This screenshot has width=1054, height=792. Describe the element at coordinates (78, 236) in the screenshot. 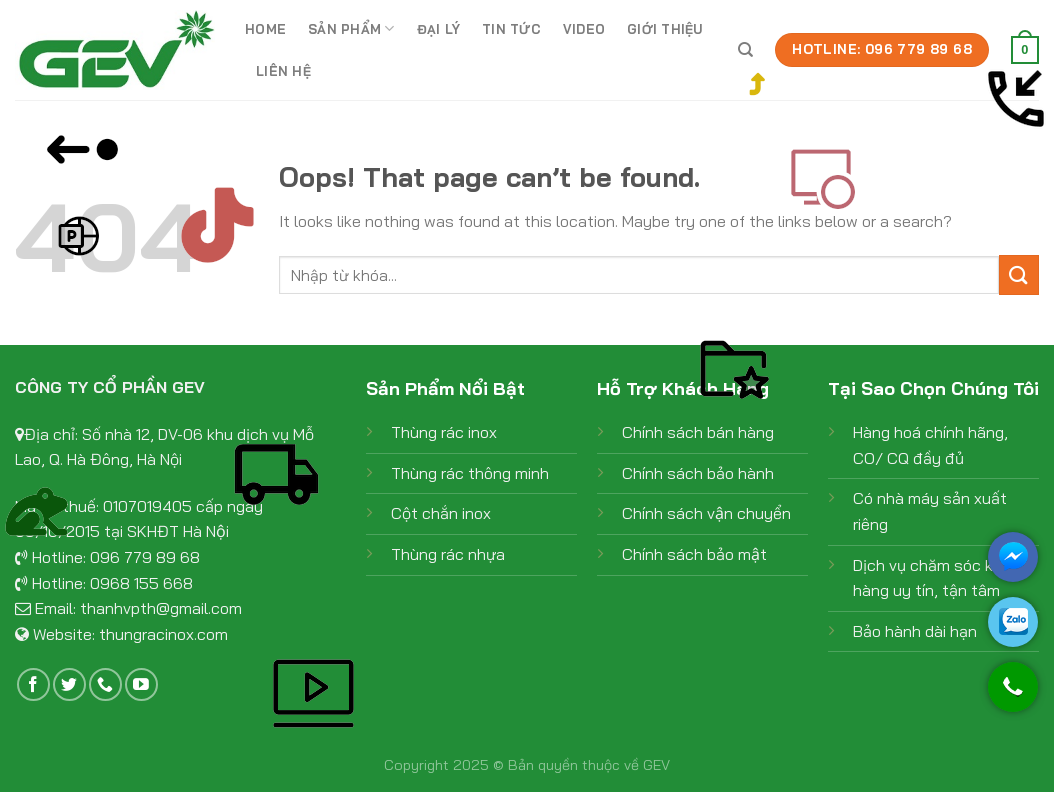

I see `open Microsoft PowerPoint` at that location.